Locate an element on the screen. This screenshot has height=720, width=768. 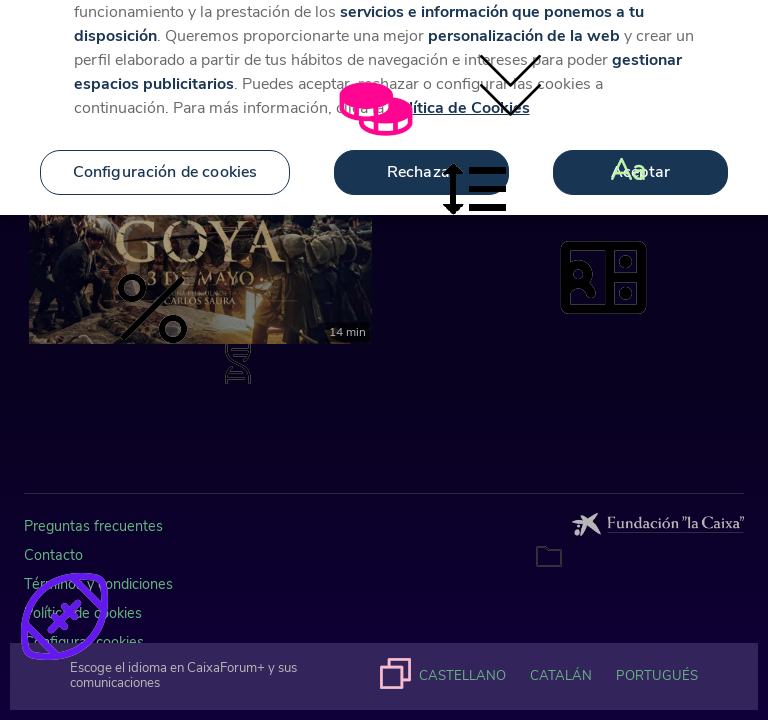
expand all sections below is located at coordinates (510, 82).